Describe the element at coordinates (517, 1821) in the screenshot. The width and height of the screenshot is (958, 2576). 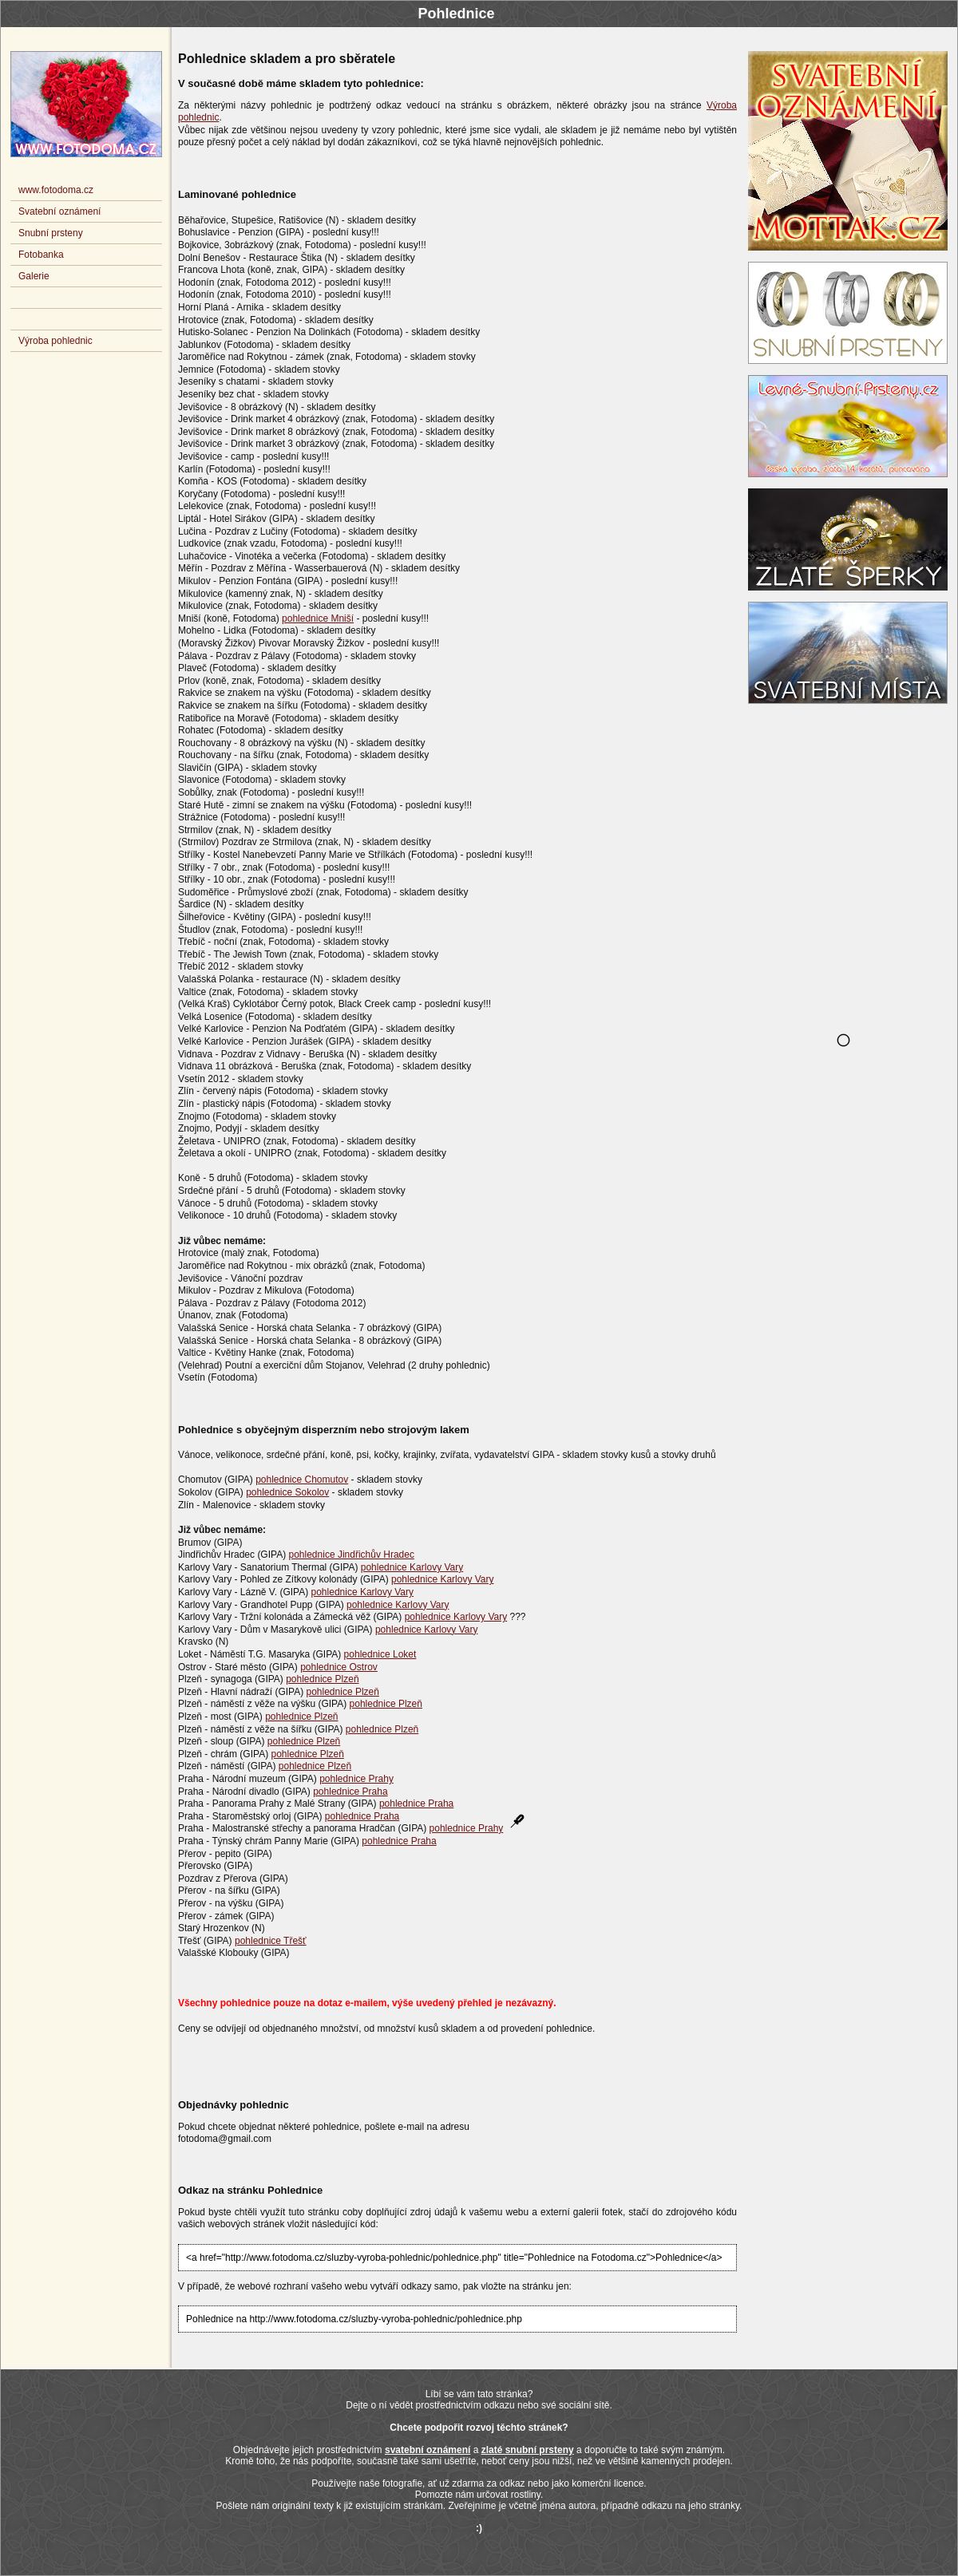
I see `access settings or configuration options` at that location.